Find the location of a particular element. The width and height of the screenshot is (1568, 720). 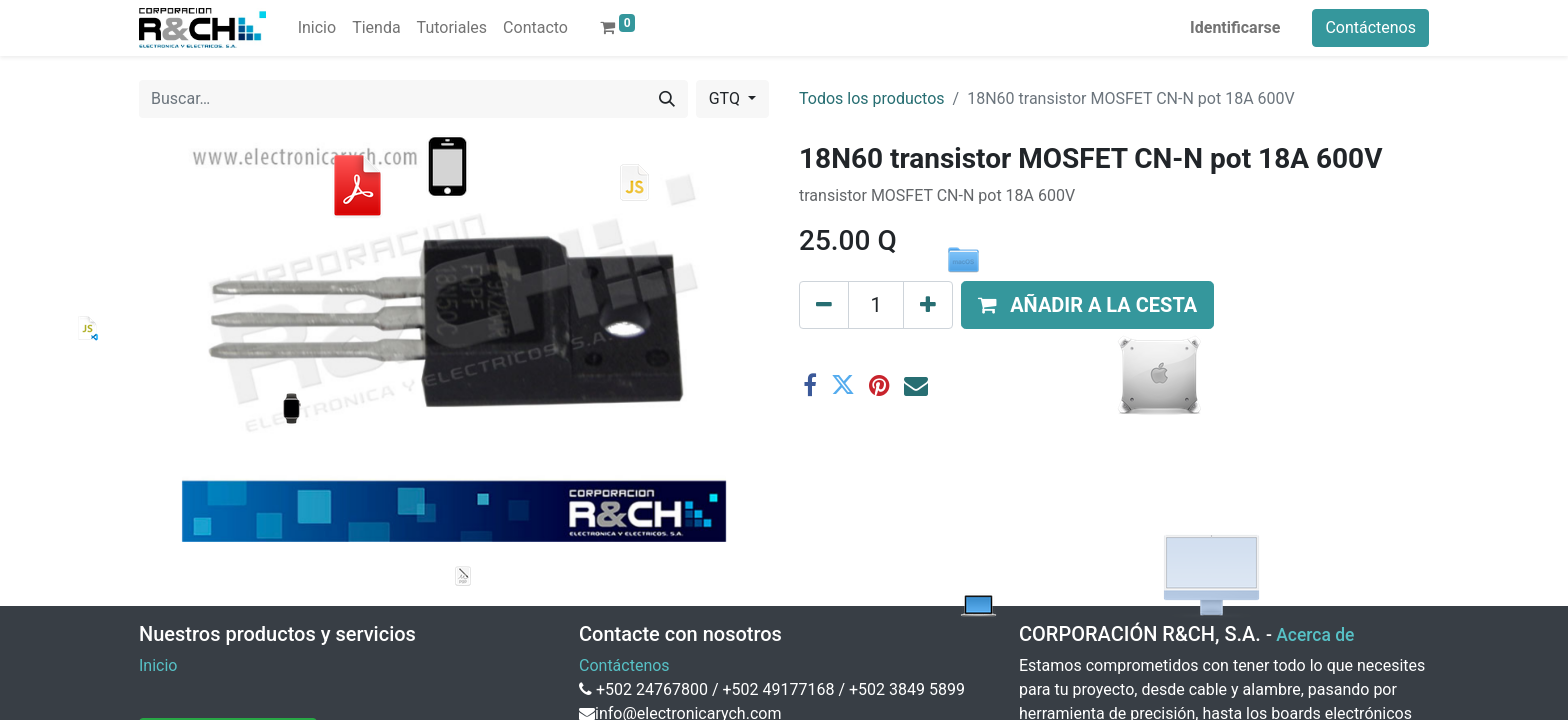

indicates a power mac g4 quicksilver device is located at coordinates (1159, 373).